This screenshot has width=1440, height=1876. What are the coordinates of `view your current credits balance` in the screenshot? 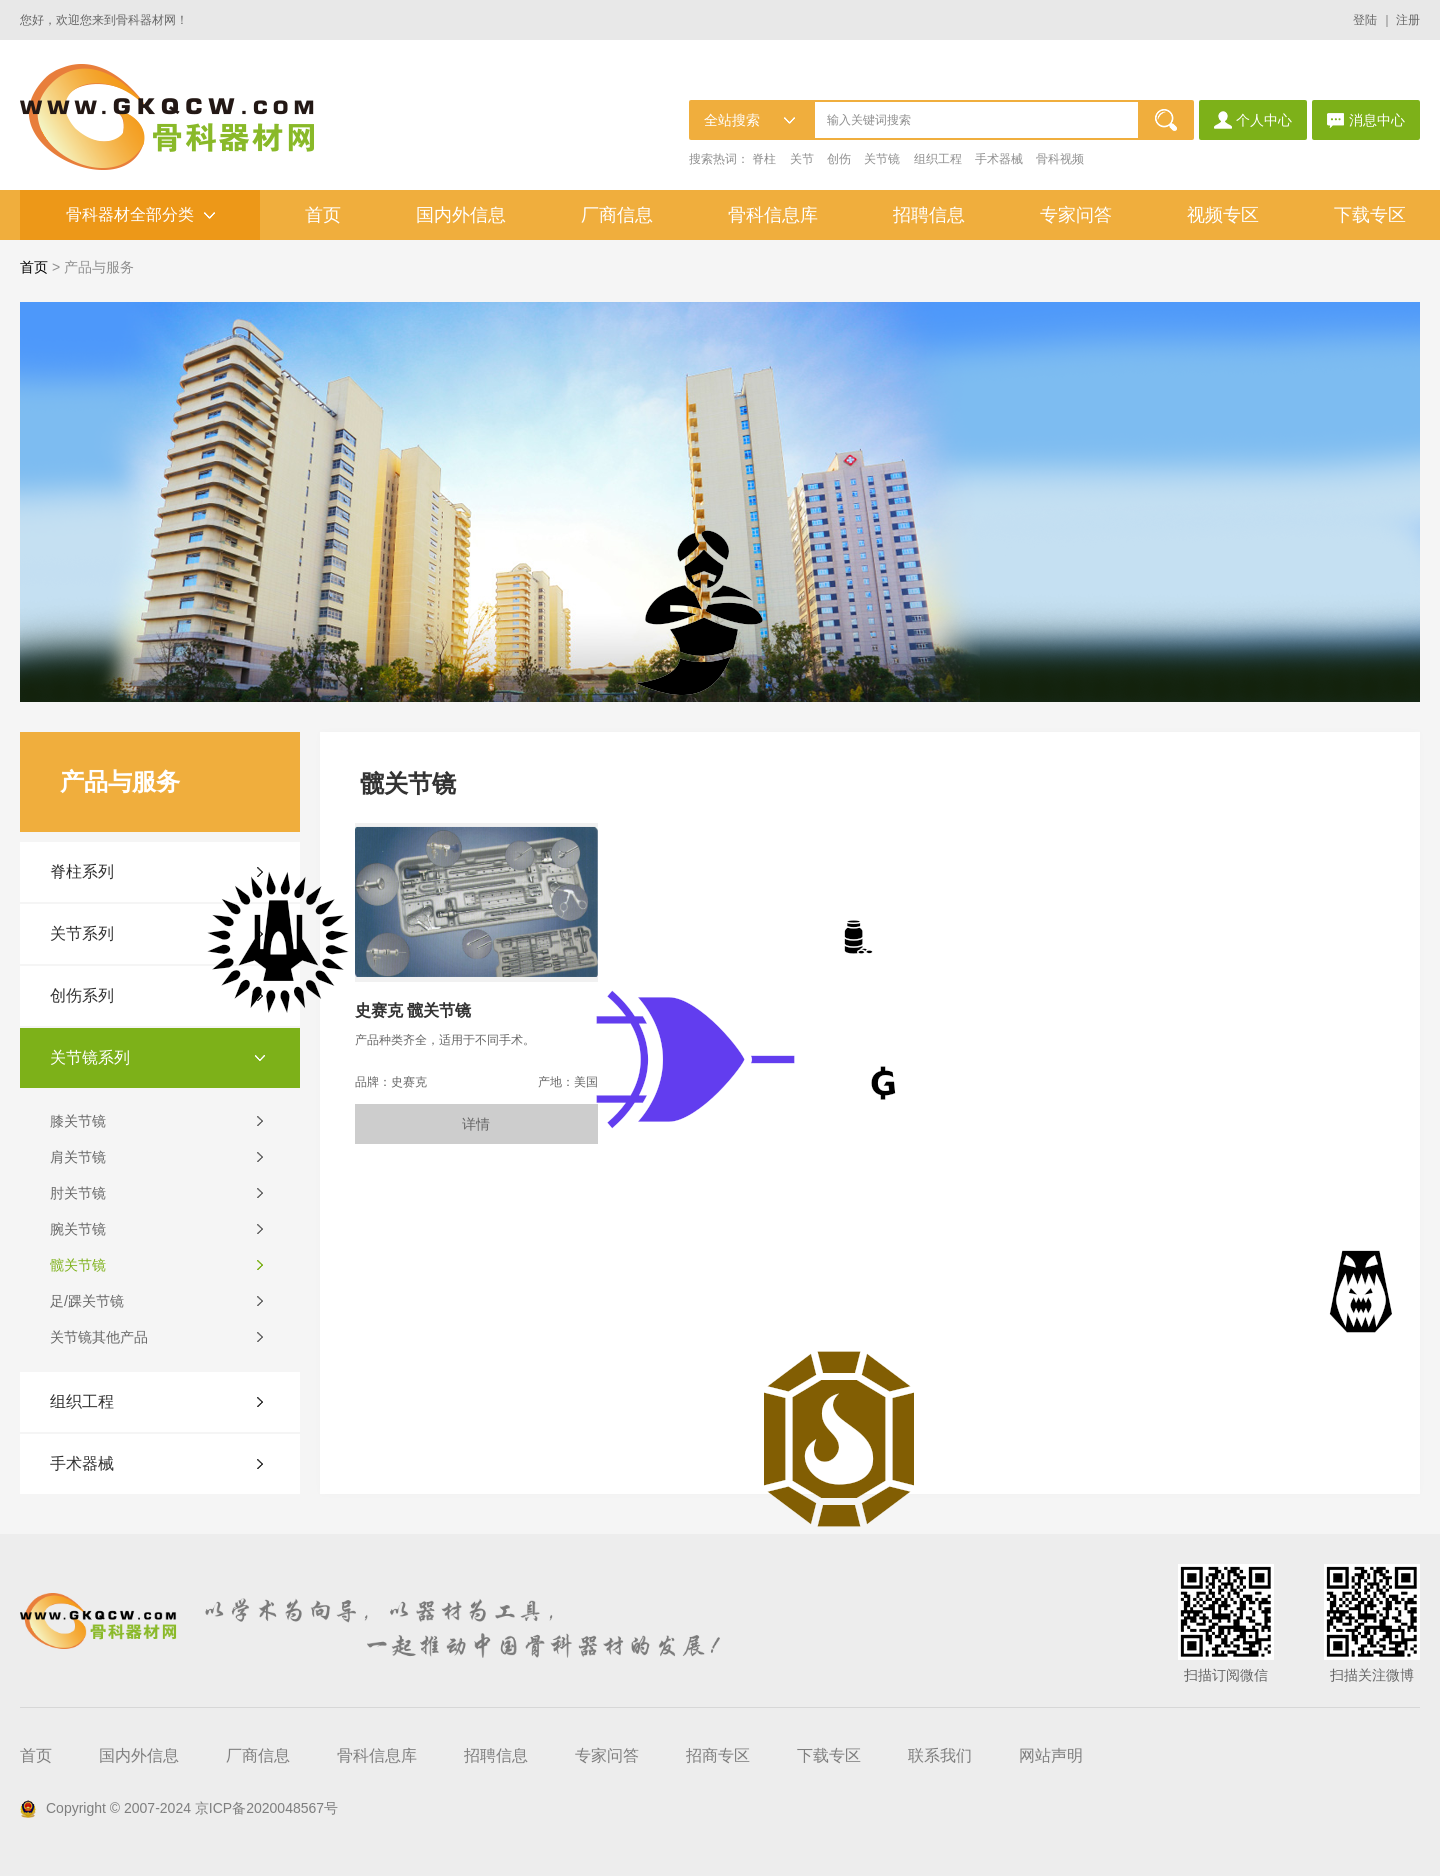 It's located at (883, 1083).